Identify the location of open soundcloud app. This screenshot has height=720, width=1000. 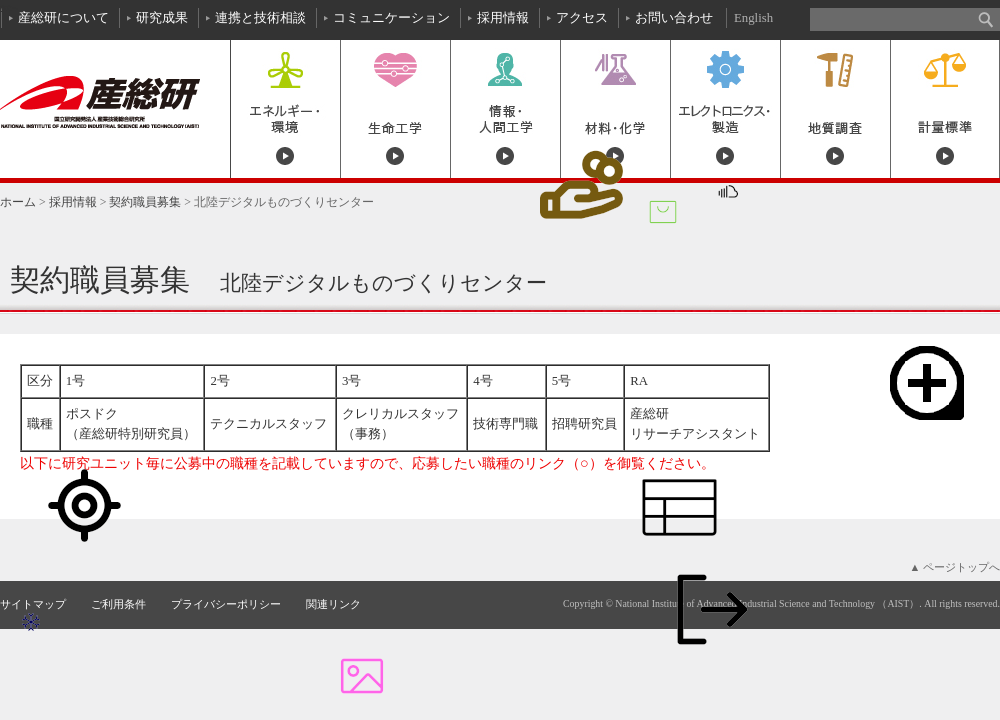
(728, 192).